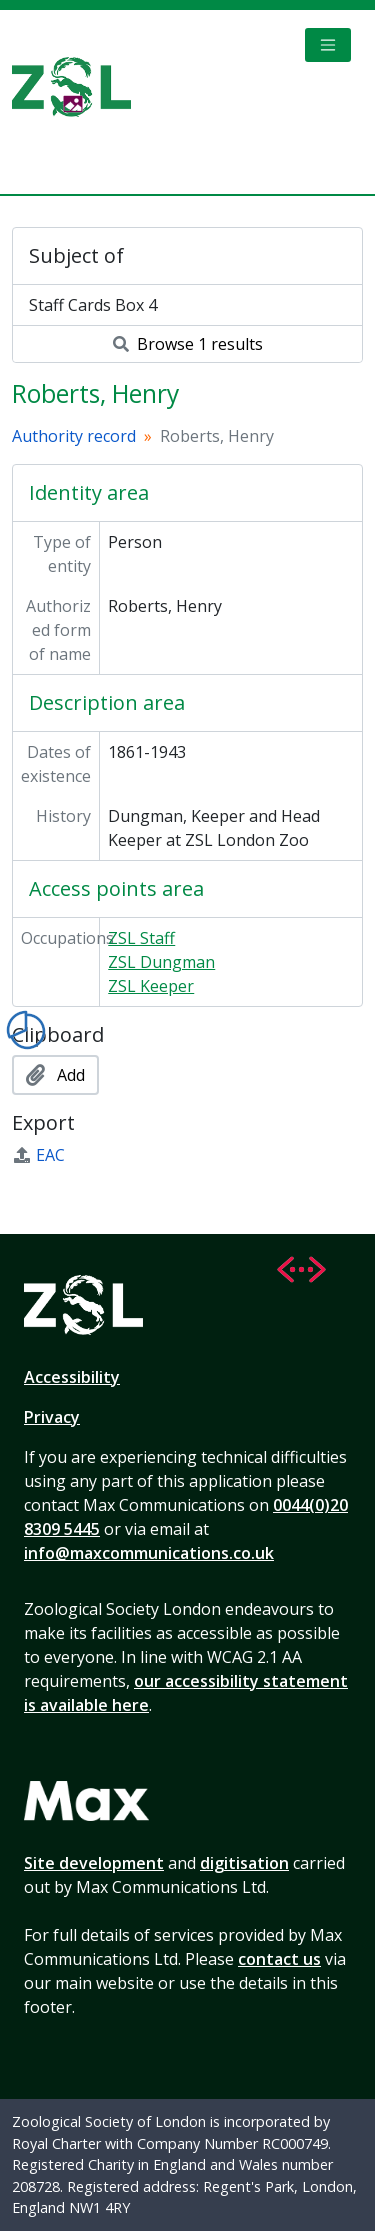 This screenshot has width=375, height=2231. Describe the element at coordinates (26, 1030) in the screenshot. I see `view data breakdown or statistics` at that location.